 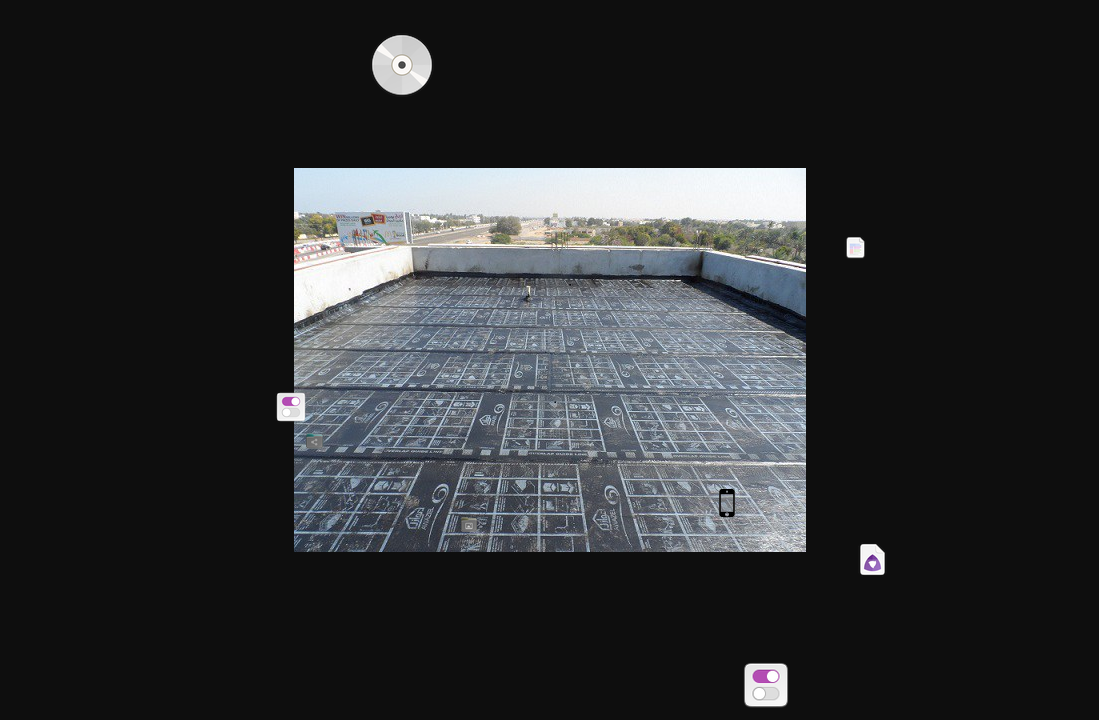 What do you see at coordinates (402, 65) in the screenshot?
I see `indicates a DVD+R disc drive or media` at bounding box center [402, 65].